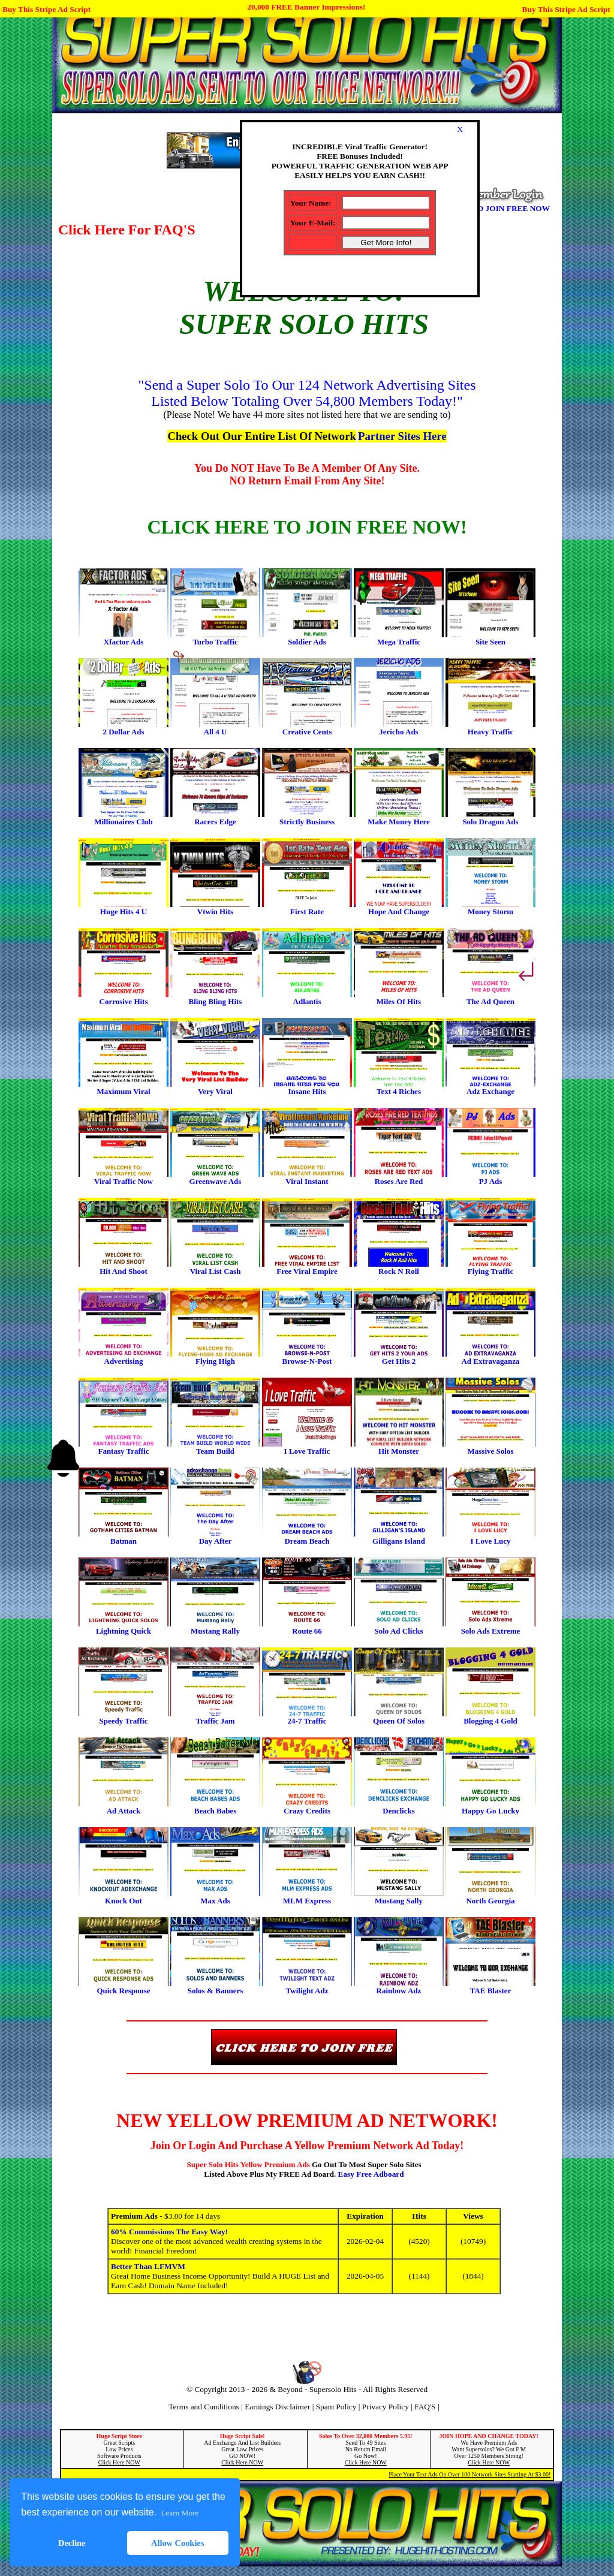  I want to click on view your notifications, so click(63, 1458).